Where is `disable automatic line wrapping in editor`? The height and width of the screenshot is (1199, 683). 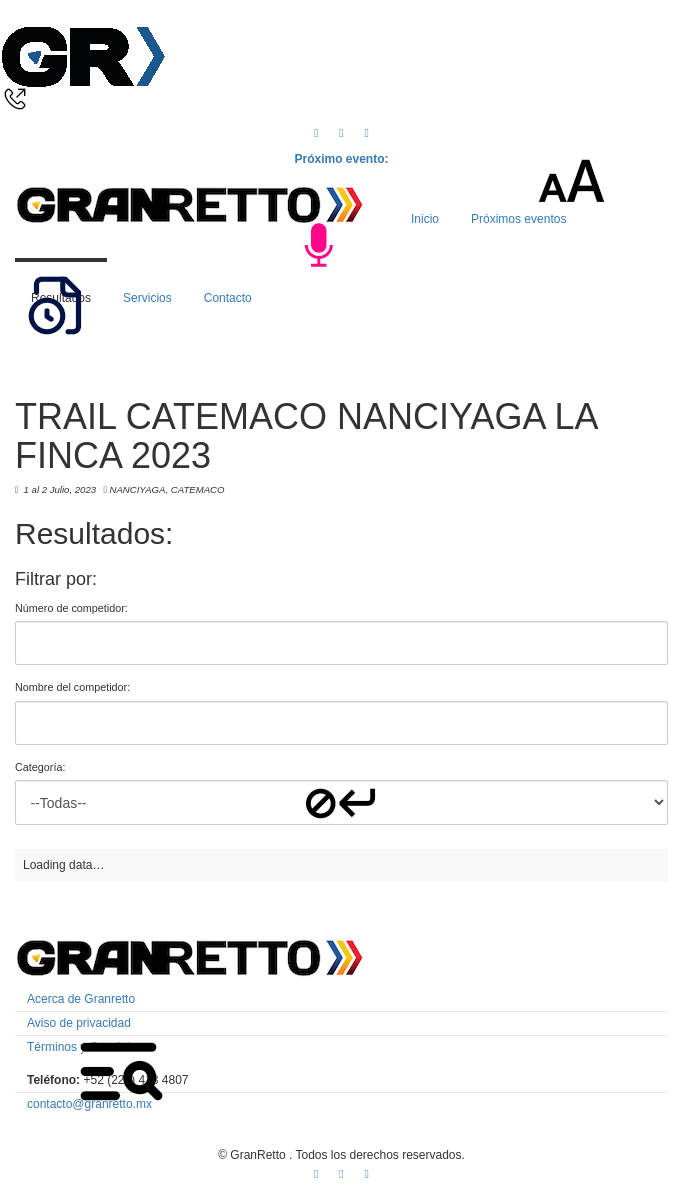 disable automatic line wrapping in editor is located at coordinates (340, 803).